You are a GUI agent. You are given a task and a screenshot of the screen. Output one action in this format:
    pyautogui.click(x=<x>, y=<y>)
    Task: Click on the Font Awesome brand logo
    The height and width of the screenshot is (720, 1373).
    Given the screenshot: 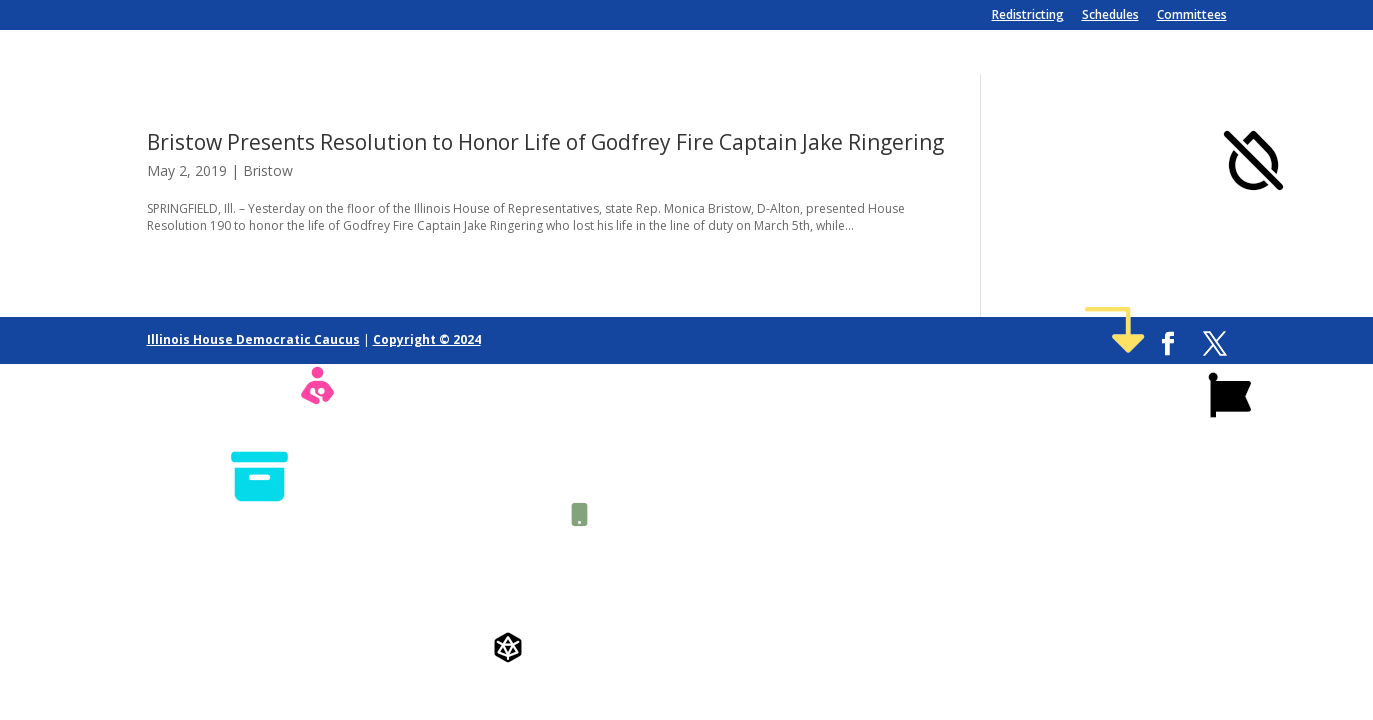 What is the action you would take?
    pyautogui.click(x=1230, y=395)
    